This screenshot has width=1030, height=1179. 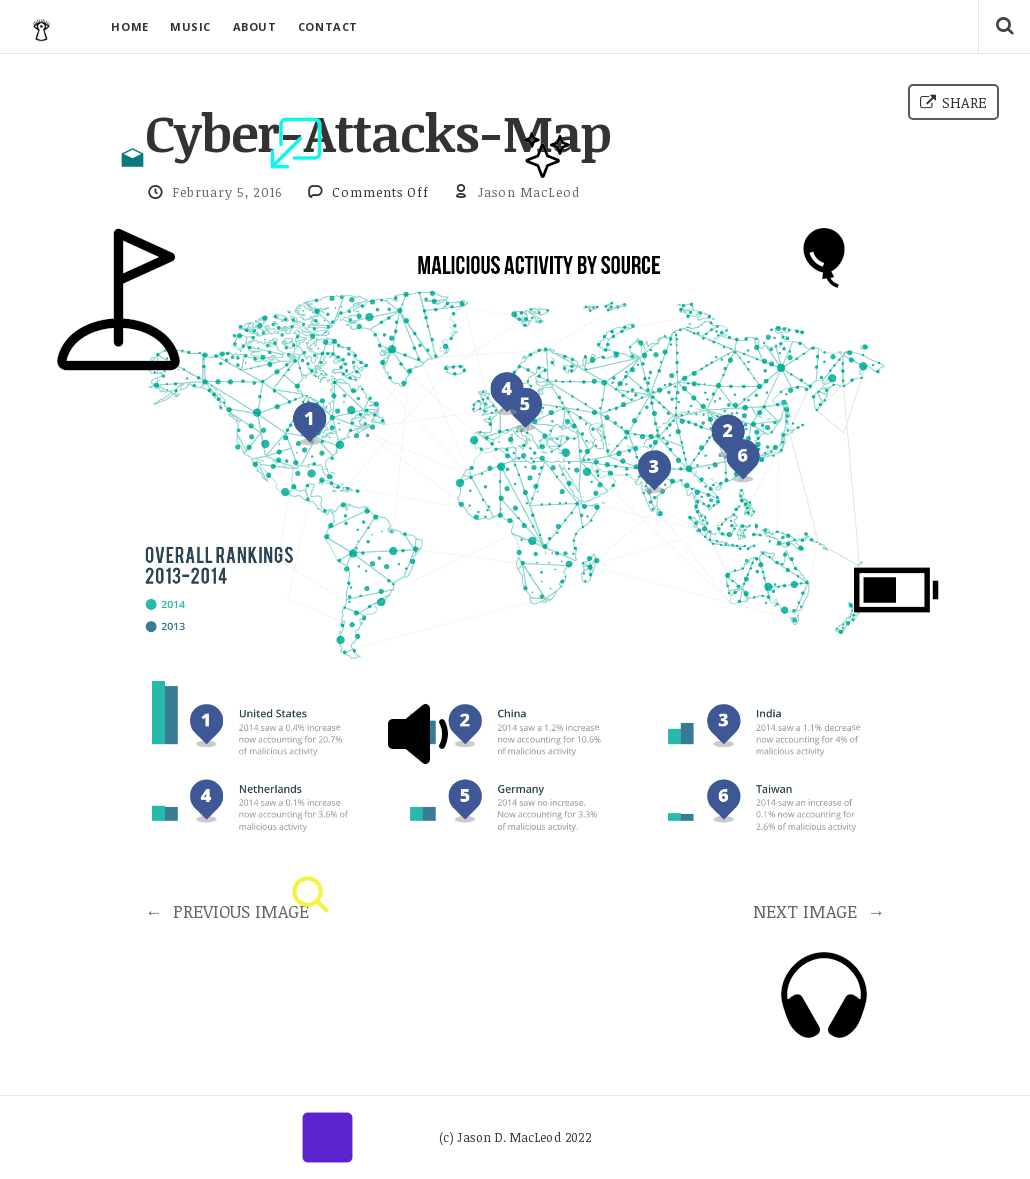 What do you see at coordinates (896, 590) in the screenshot?
I see `indicates battery is at 50% charge` at bounding box center [896, 590].